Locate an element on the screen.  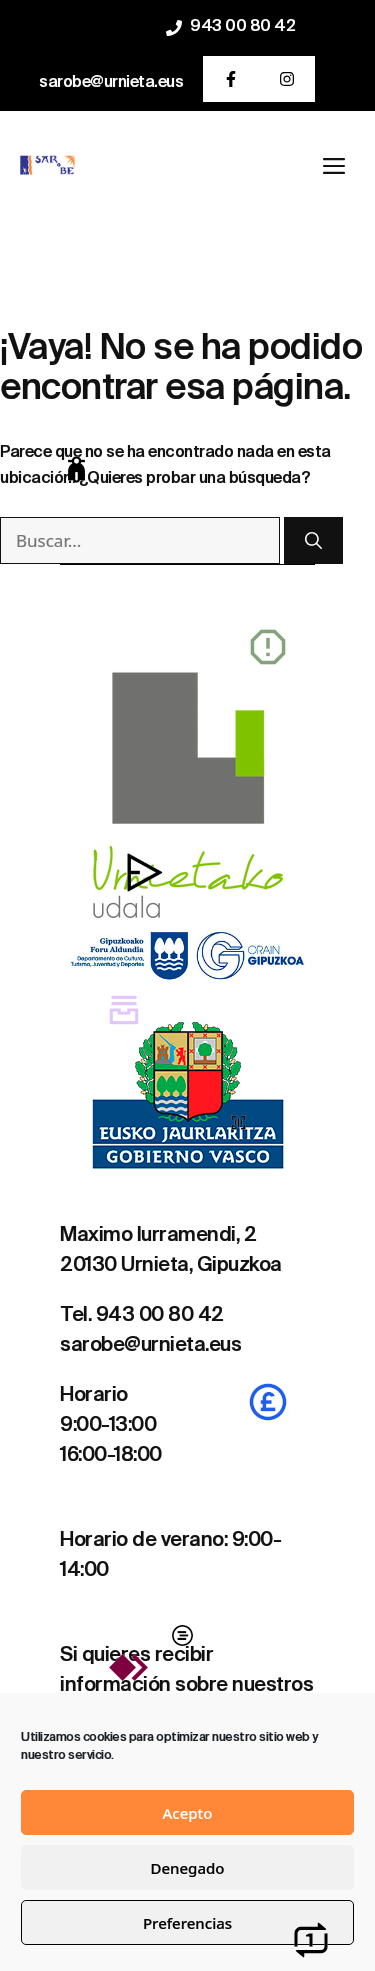
view balance in british pounds is located at coordinates (268, 1402).